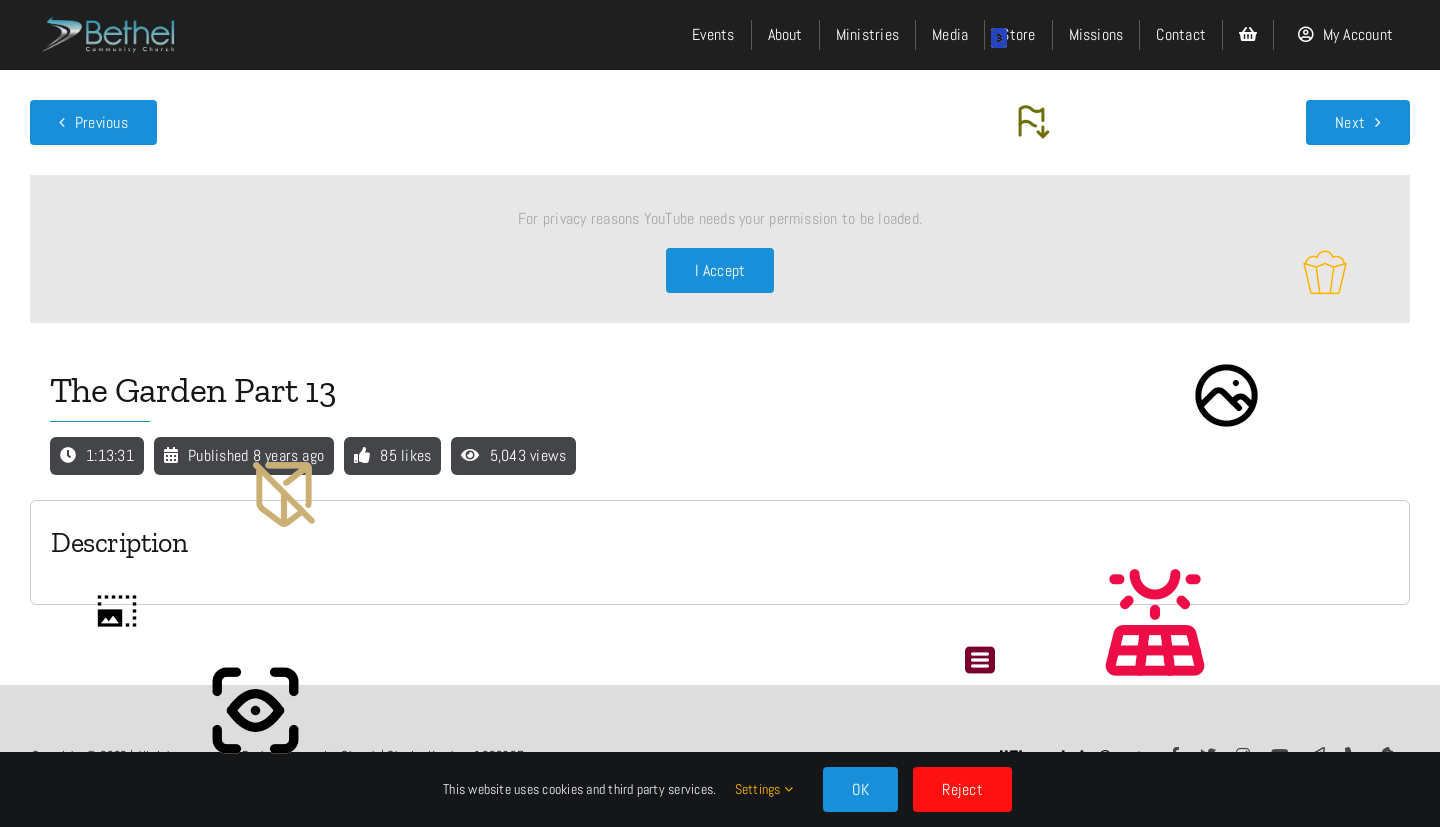 The height and width of the screenshot is (827, 1440). What do you see at coordinates (1325, 274) in the screenshot?
I see `browse movies or entertainment content` at bounding box center [1325, 274].